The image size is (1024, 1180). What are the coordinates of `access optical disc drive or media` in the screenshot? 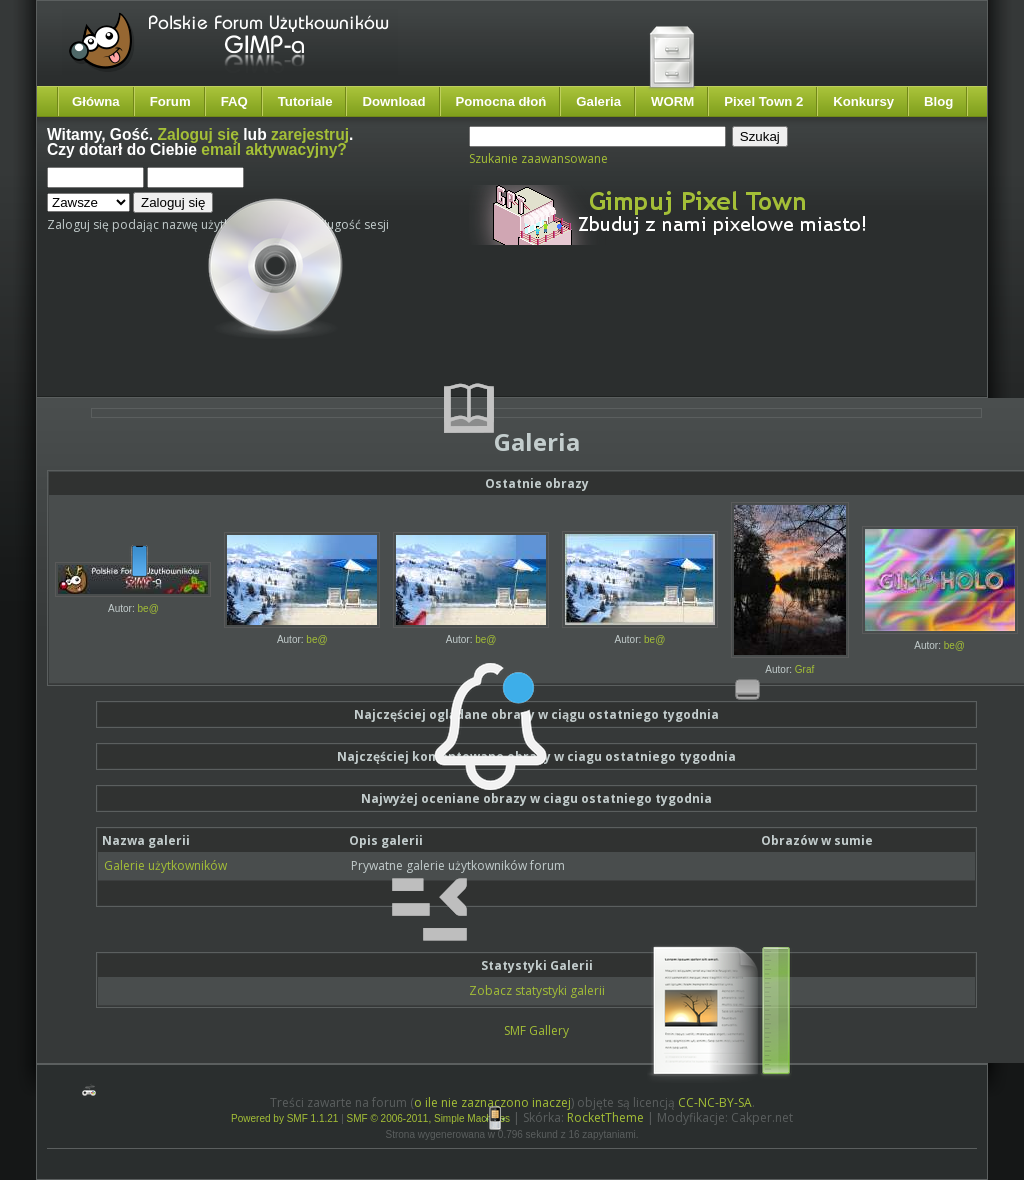 It's located at (275, 265).